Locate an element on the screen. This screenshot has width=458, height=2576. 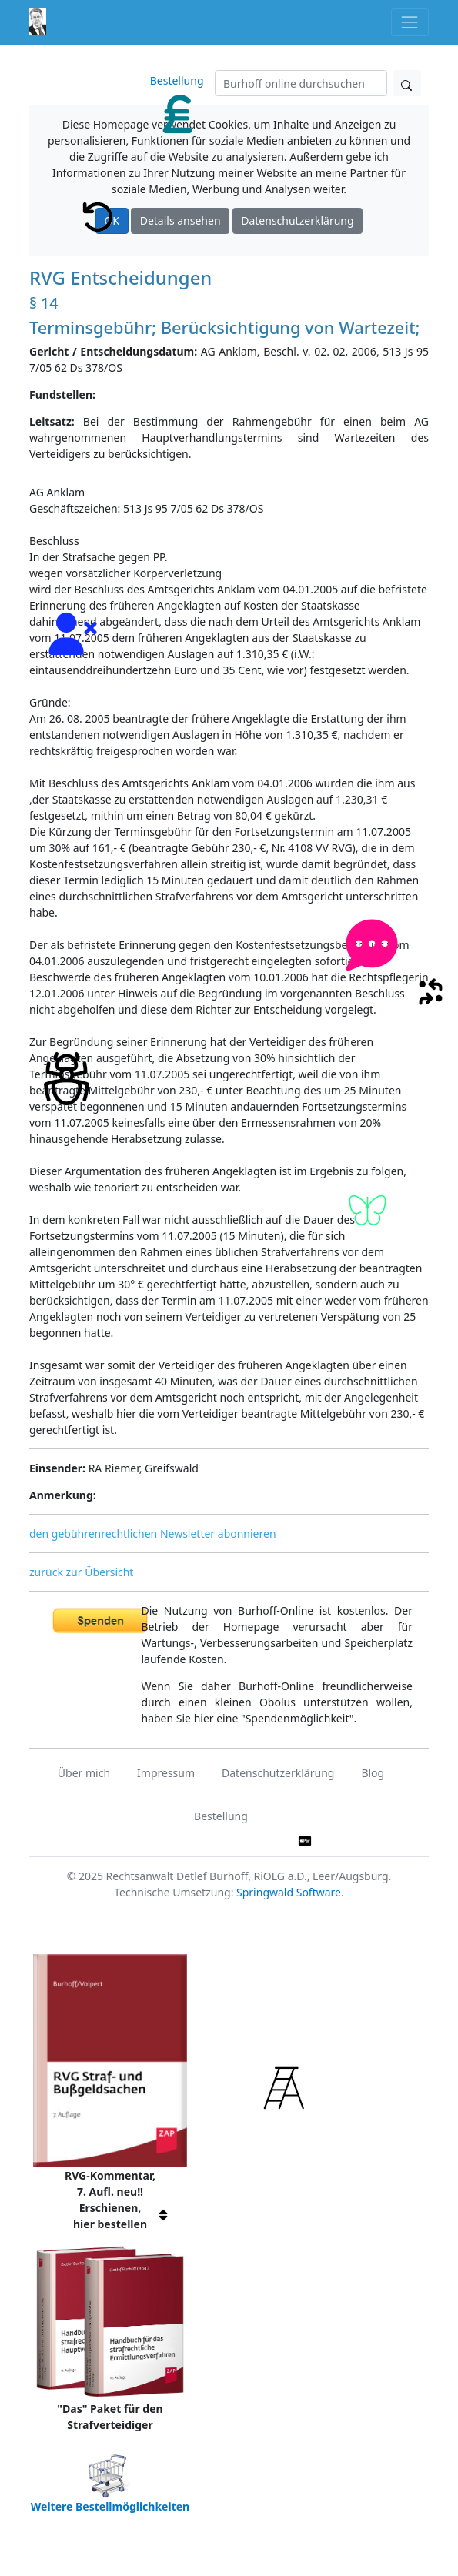
undo the last action is located at coordinates (98, 217).